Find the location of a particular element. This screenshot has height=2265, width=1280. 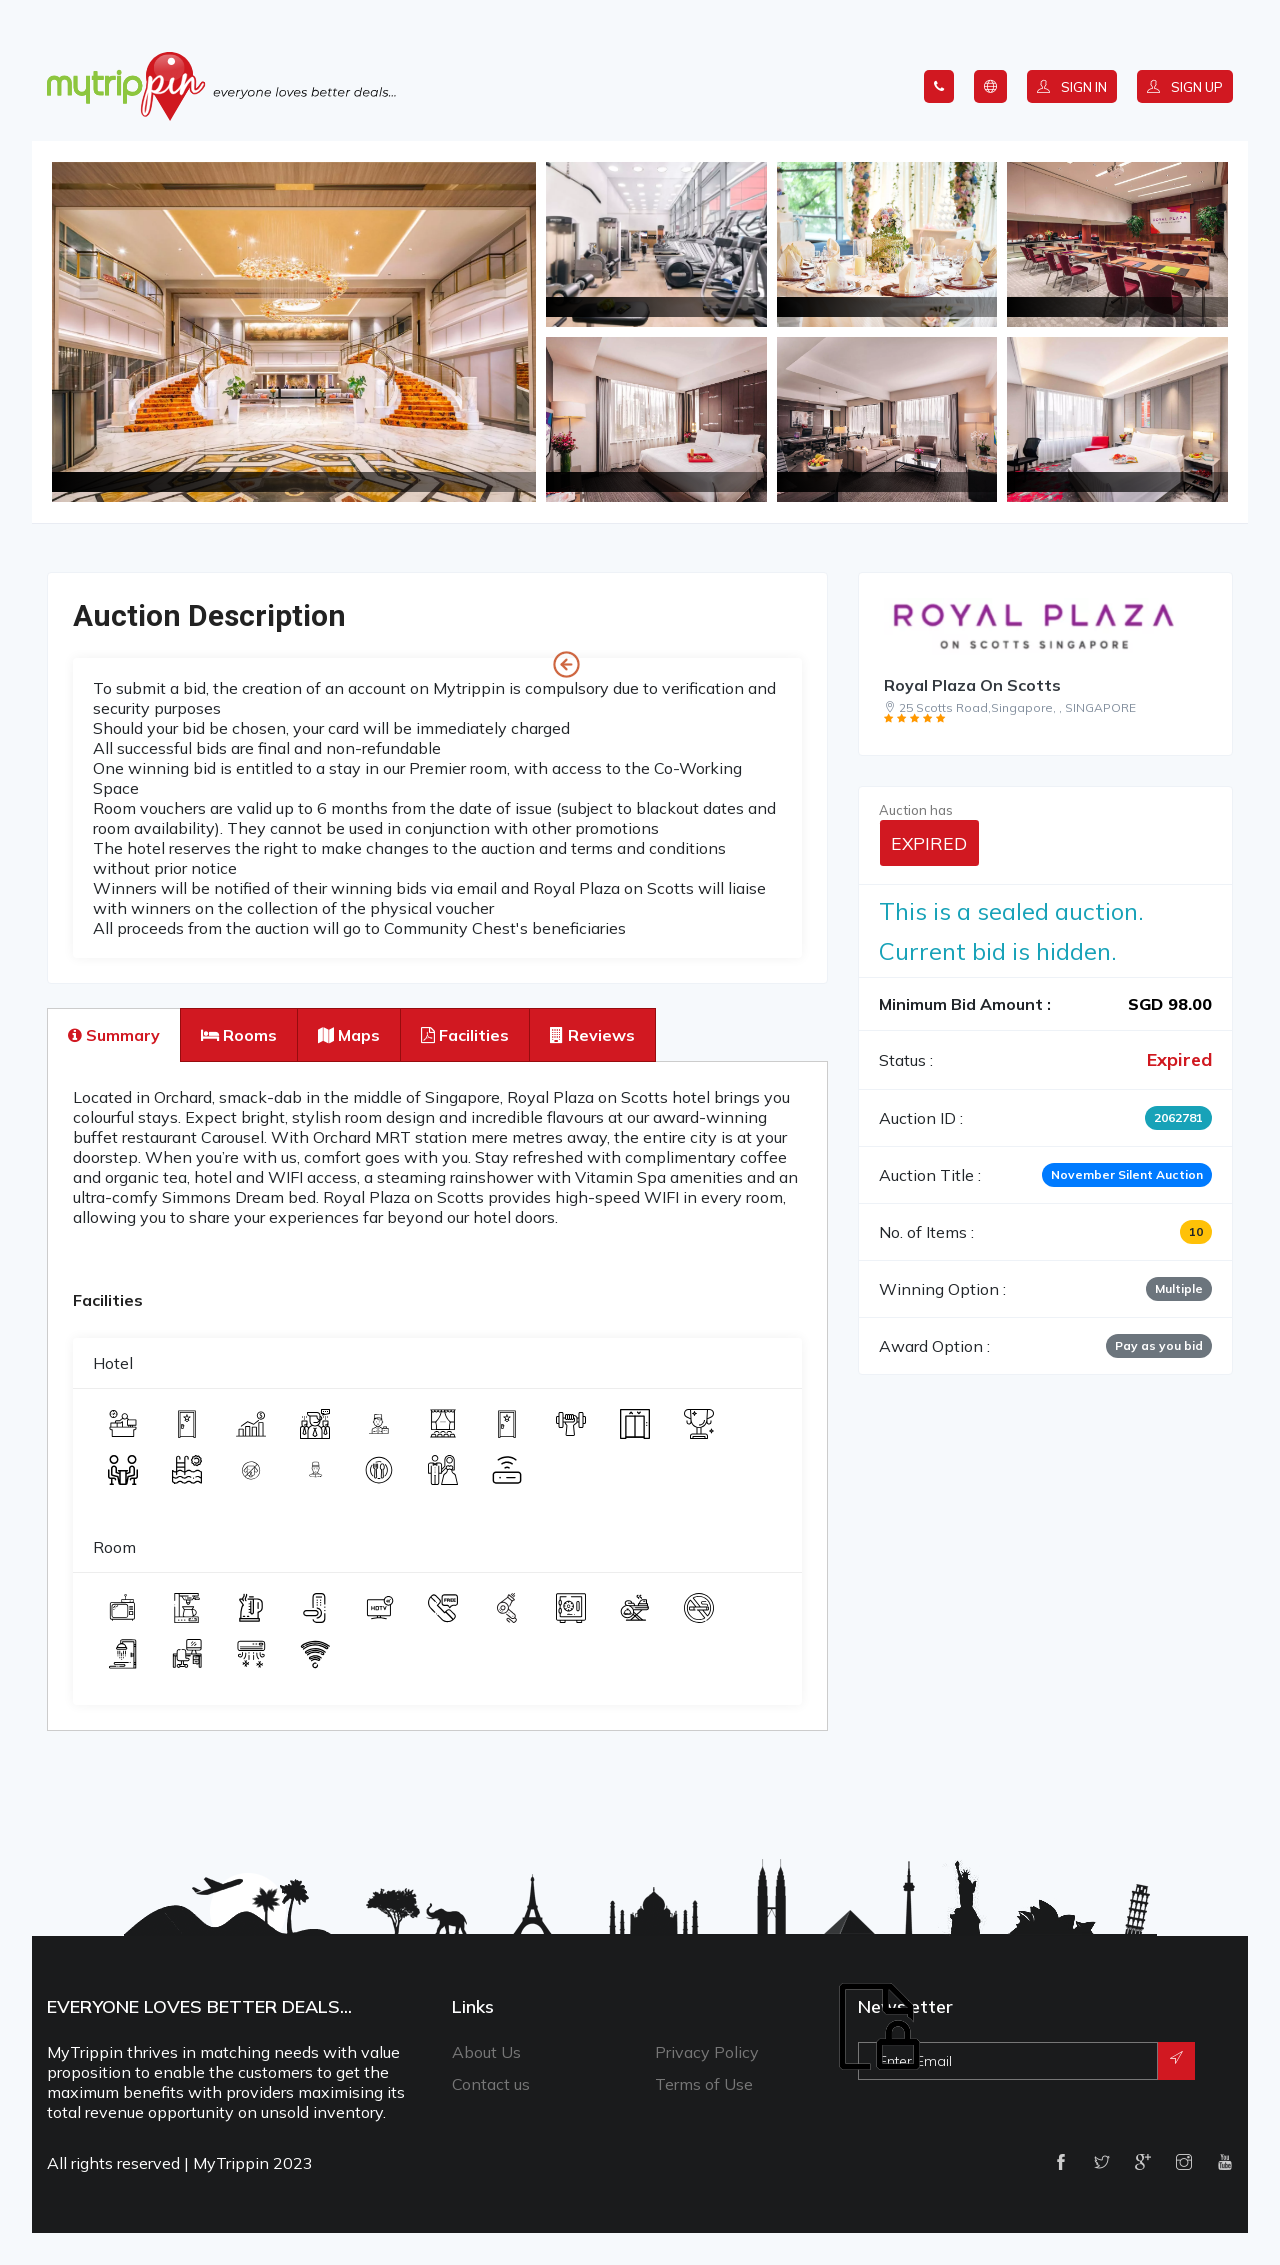

create a private gist or secret snippet is located at coordinates (876, 2026).